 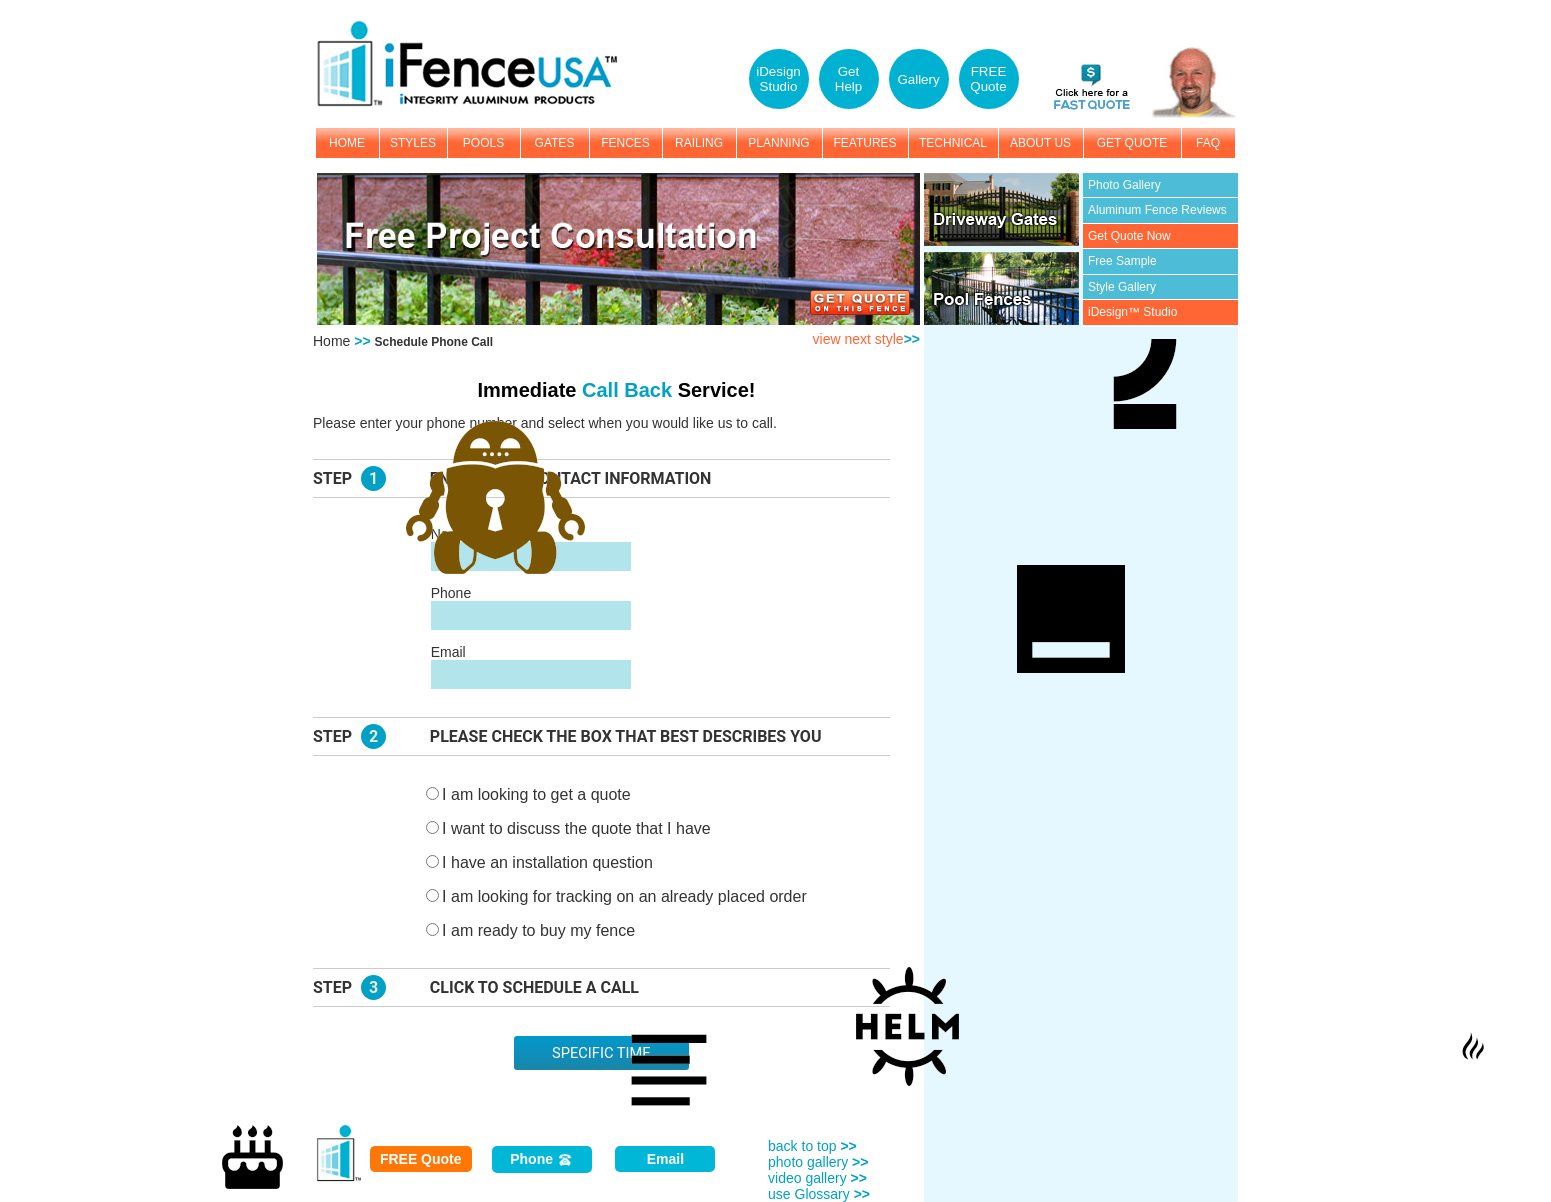 What do you see at coordinates (669, 1068) in the screenshot?
I see `align text to the left` at bounding box center [669, 1068].